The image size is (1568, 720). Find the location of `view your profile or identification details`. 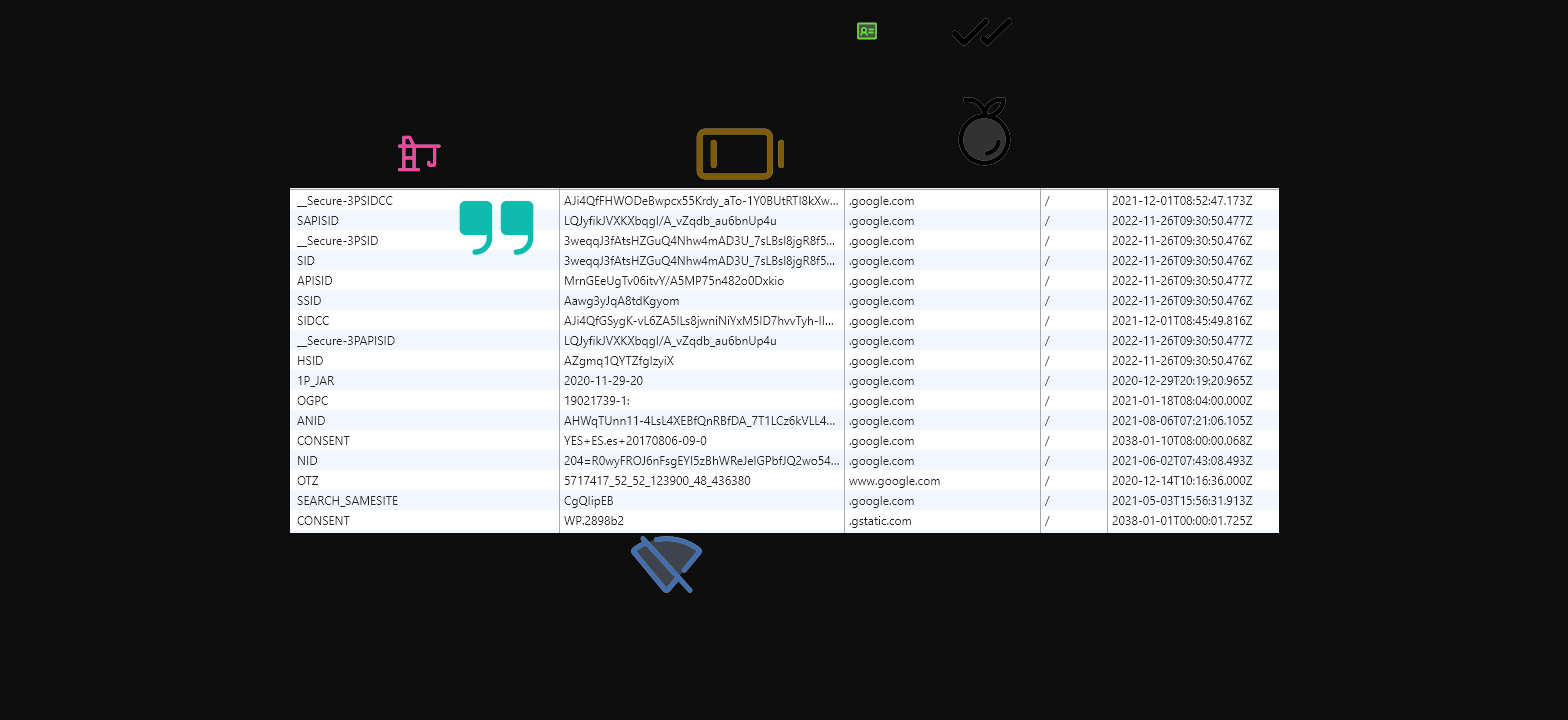

view your profile or identification details is located at coordinates (867, 31).